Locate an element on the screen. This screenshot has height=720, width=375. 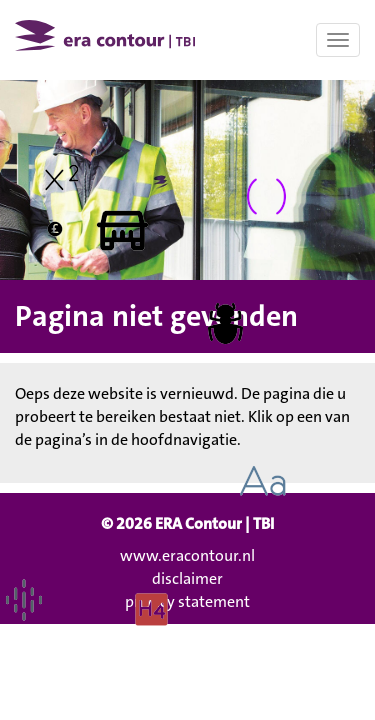
format text as heading level 4 is located at coordinates (151, 609).